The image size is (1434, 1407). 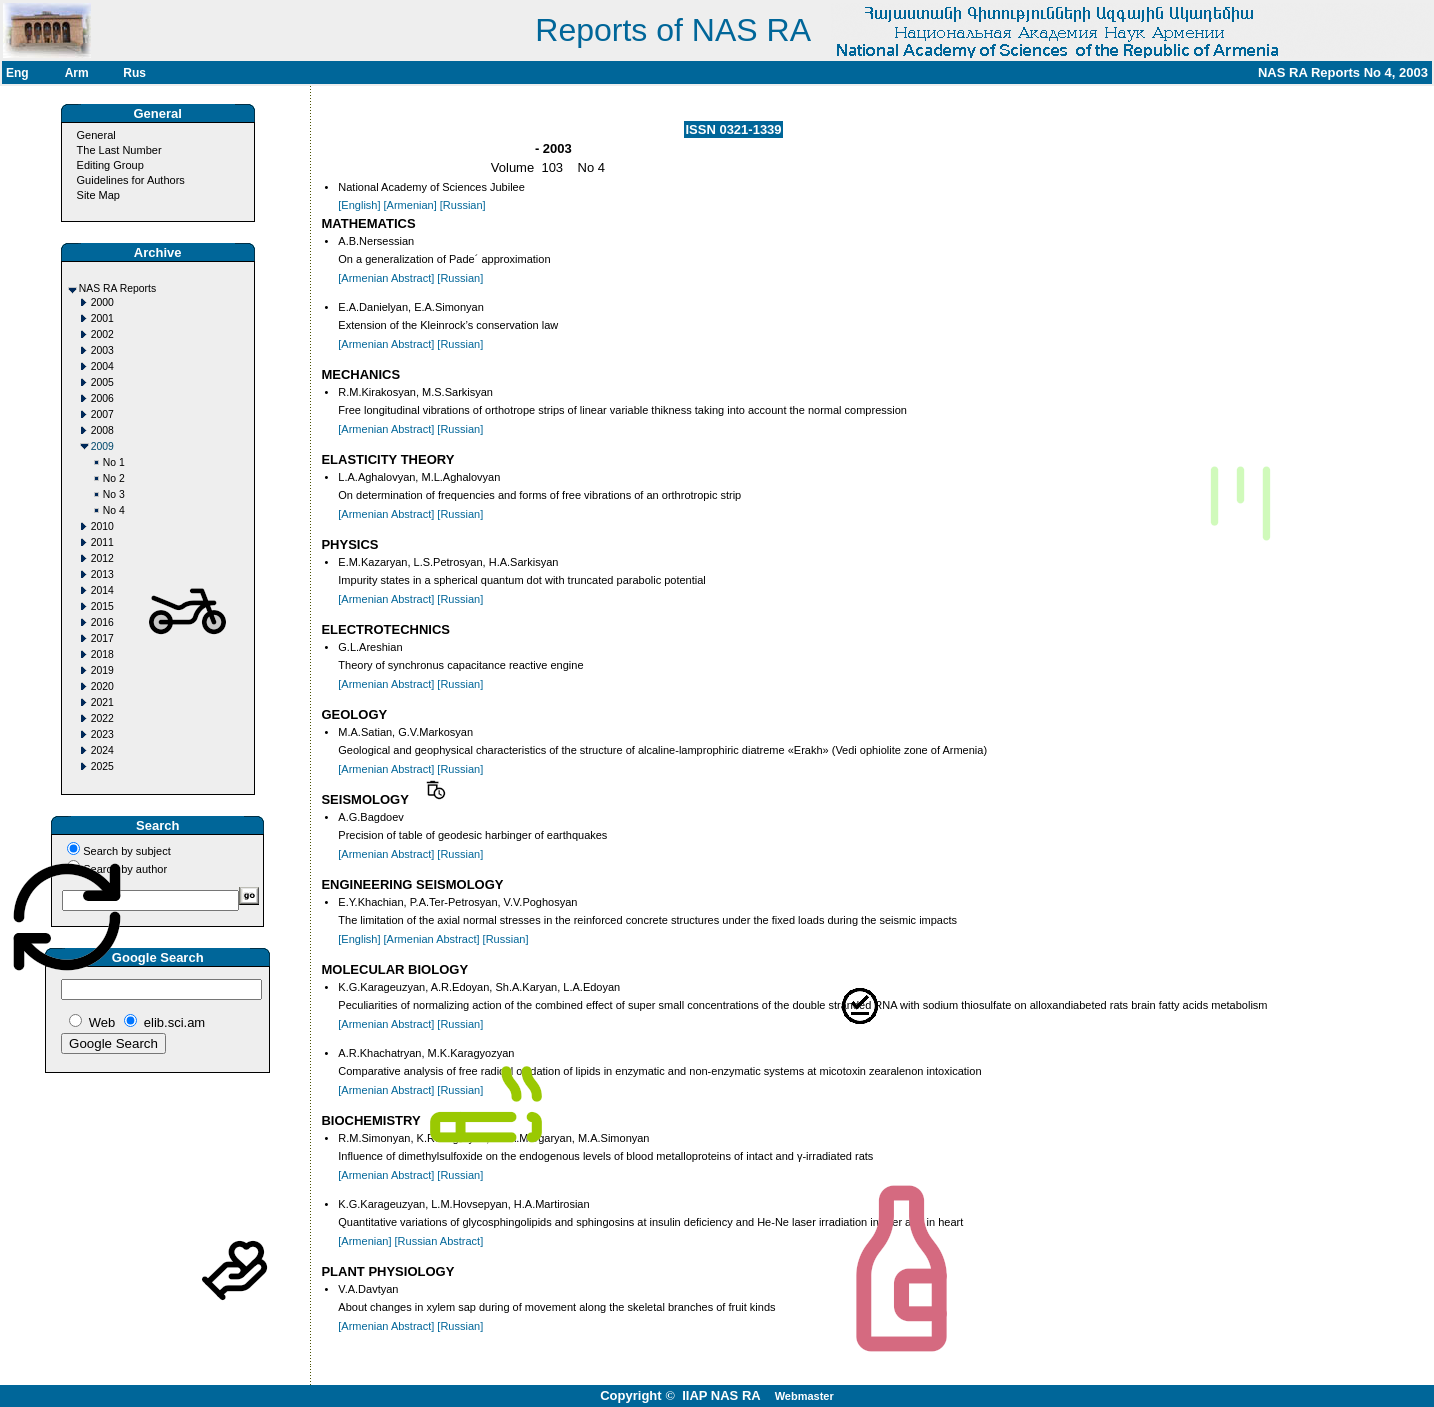 I want to click on browse wine selection, so click(x=901, y=1268).